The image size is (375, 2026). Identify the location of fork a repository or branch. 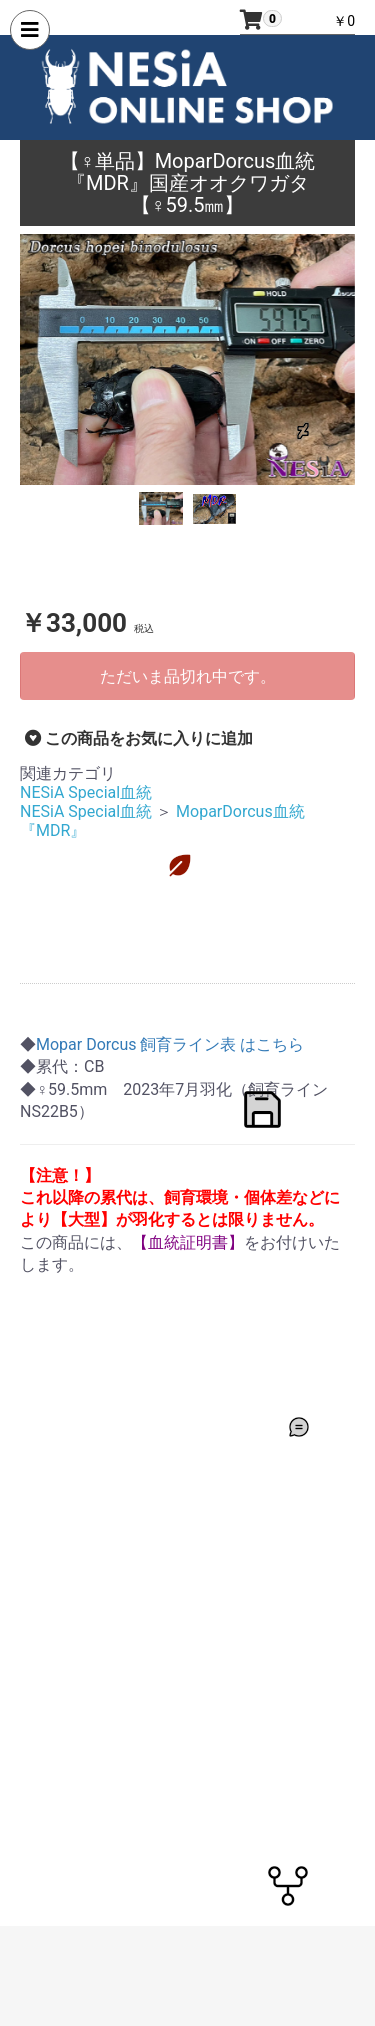
(288, 1886).